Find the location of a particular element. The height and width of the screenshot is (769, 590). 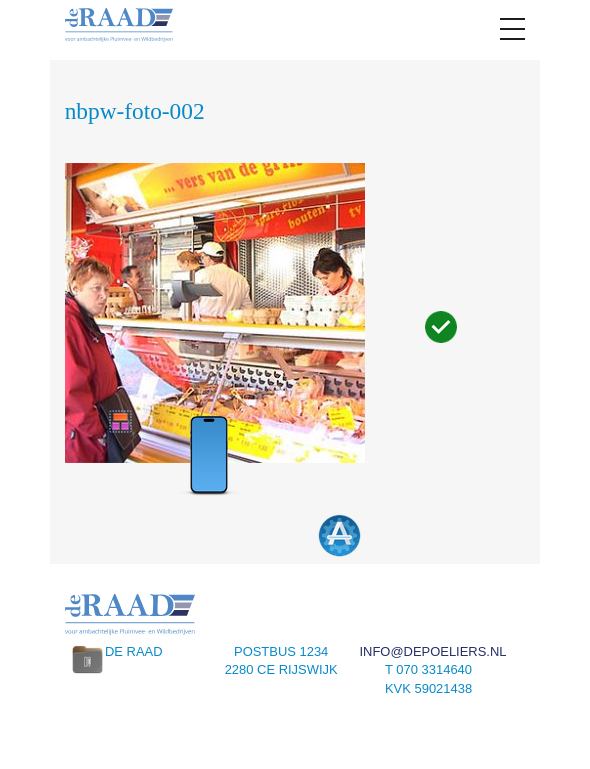

open software properties or driver settings is located at coordinates (339, 535).